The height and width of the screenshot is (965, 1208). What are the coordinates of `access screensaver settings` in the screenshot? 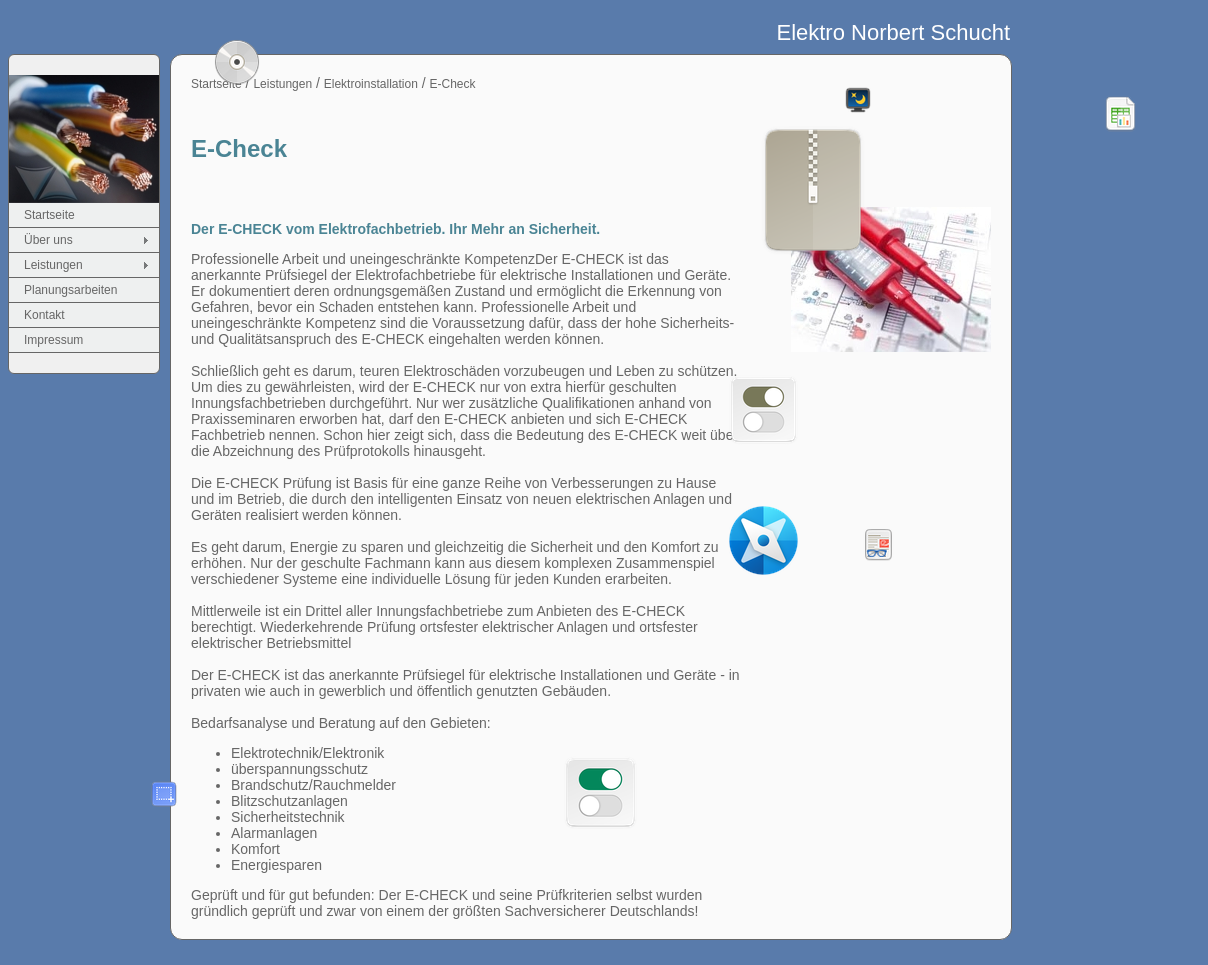 It's located at (858, 100).